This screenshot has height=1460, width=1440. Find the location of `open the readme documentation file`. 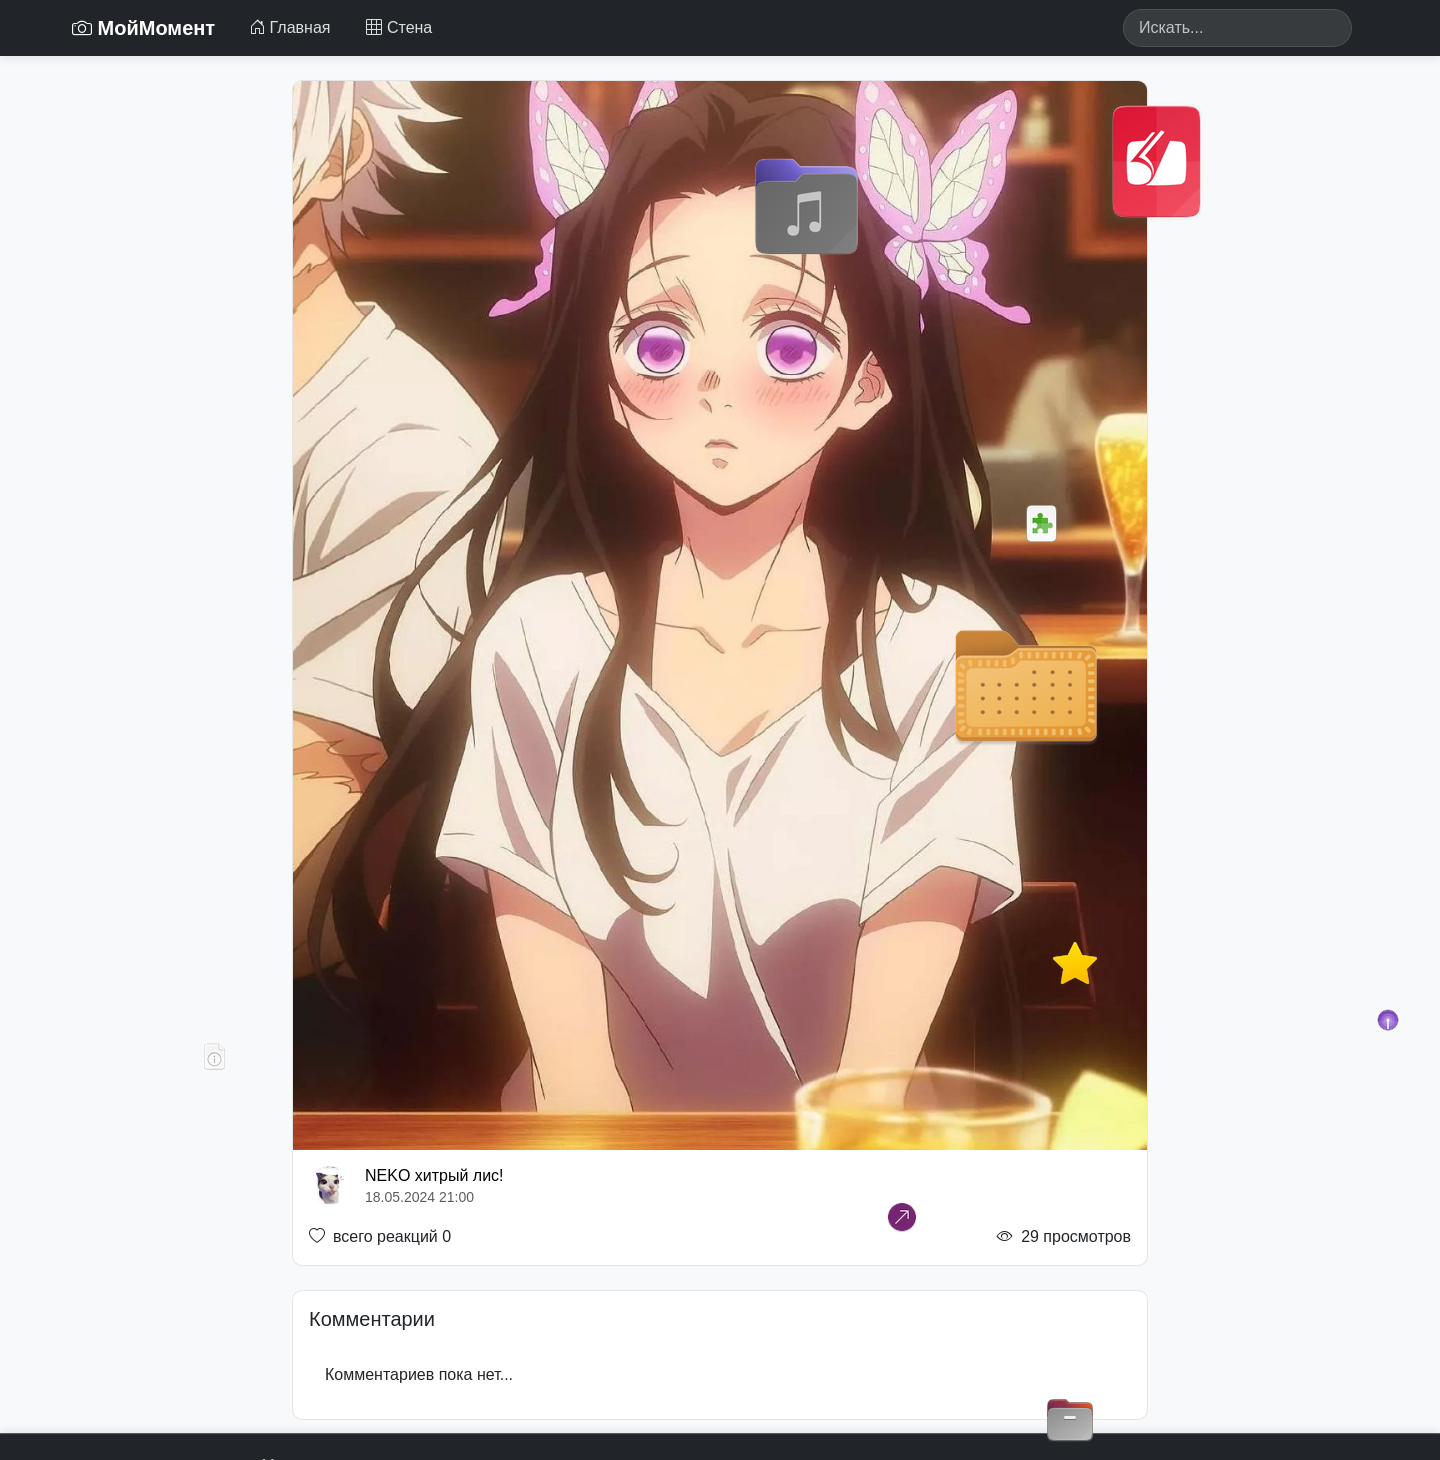

open the readme documentation file is located at coordinates (214, 1056).